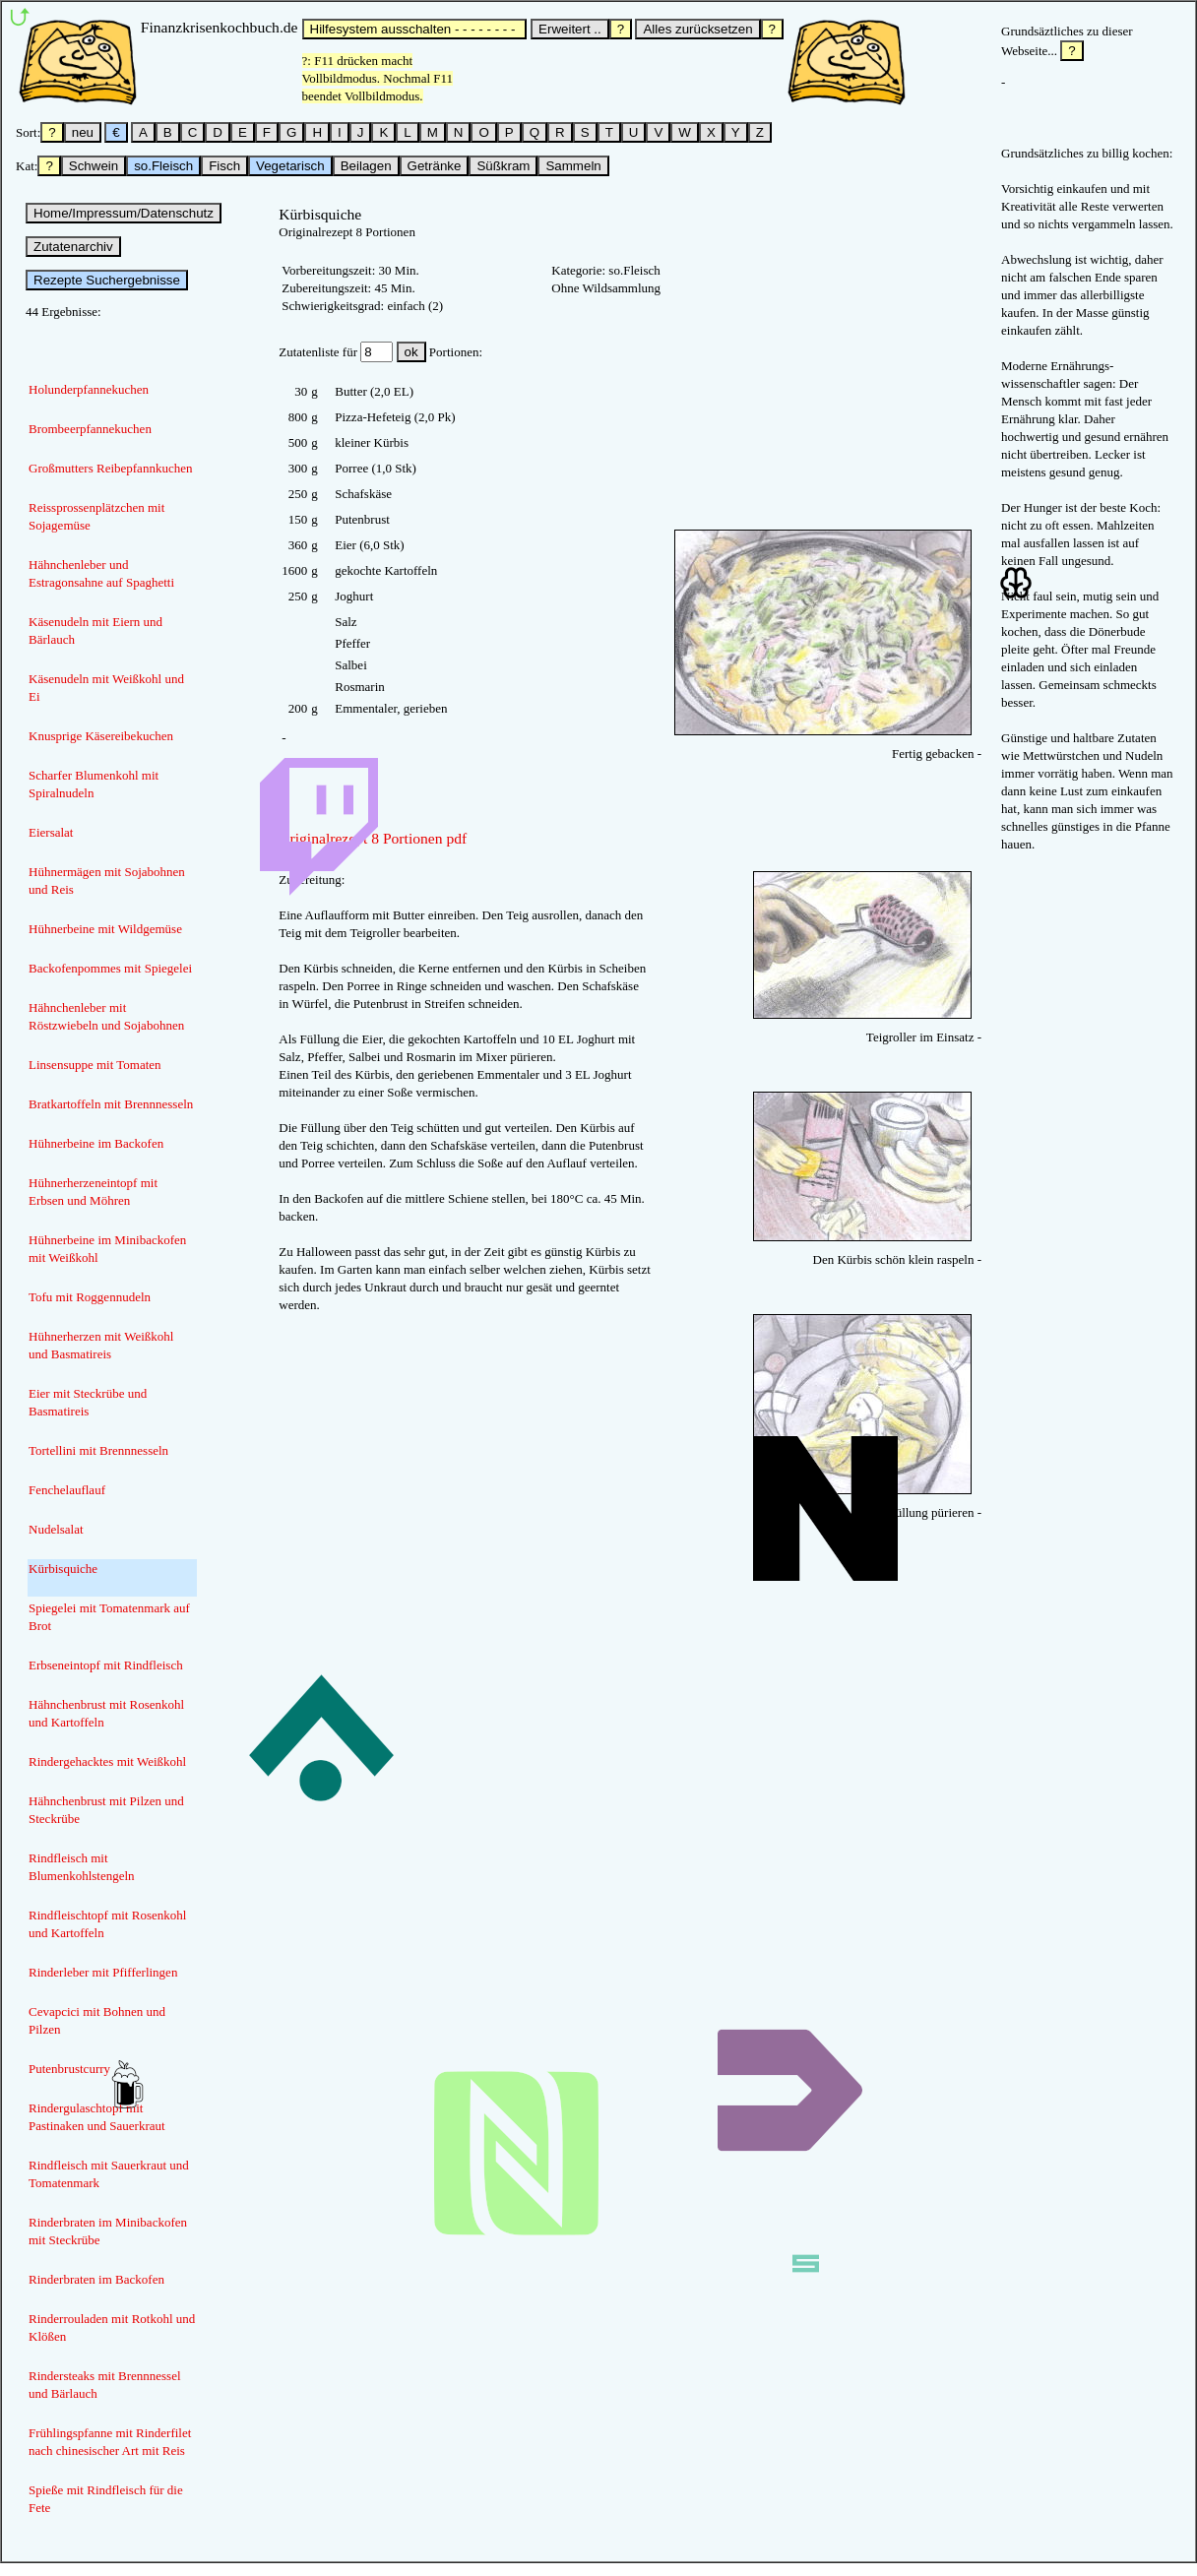 This screenshot has width=1197, height=2576. What do you see at coordinates (321, 1737) in the screenshot?
I see `upptime status monitoring service logo` at bounding box center [321, 1737].